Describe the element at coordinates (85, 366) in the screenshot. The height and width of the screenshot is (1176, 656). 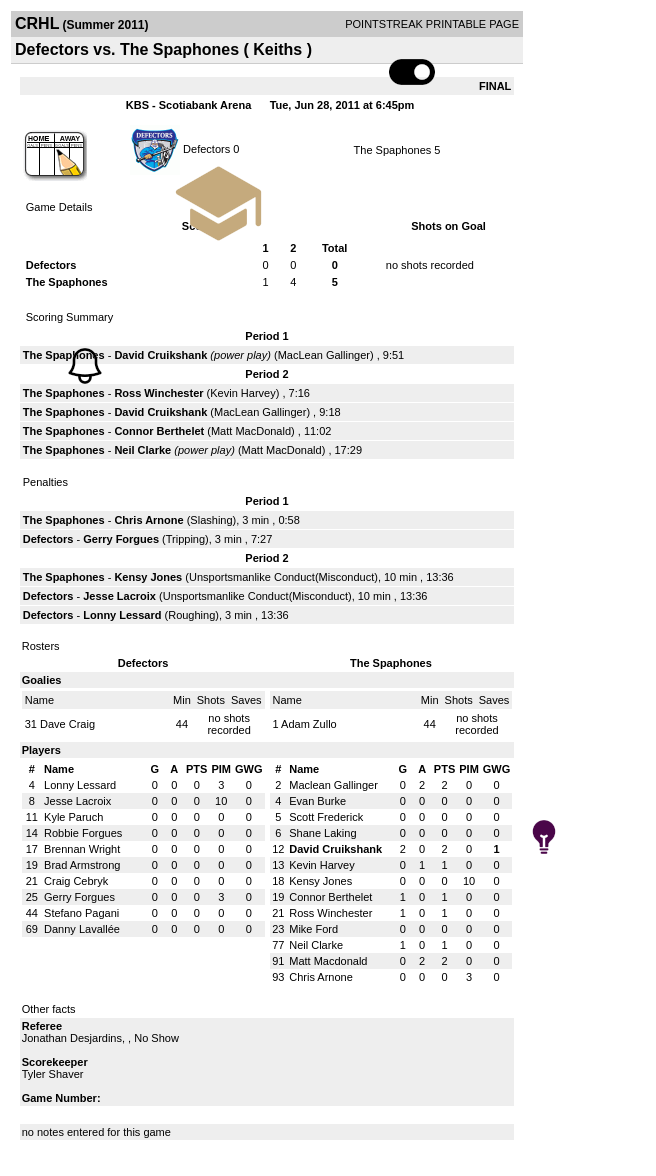
I see `view notifications` at that location.